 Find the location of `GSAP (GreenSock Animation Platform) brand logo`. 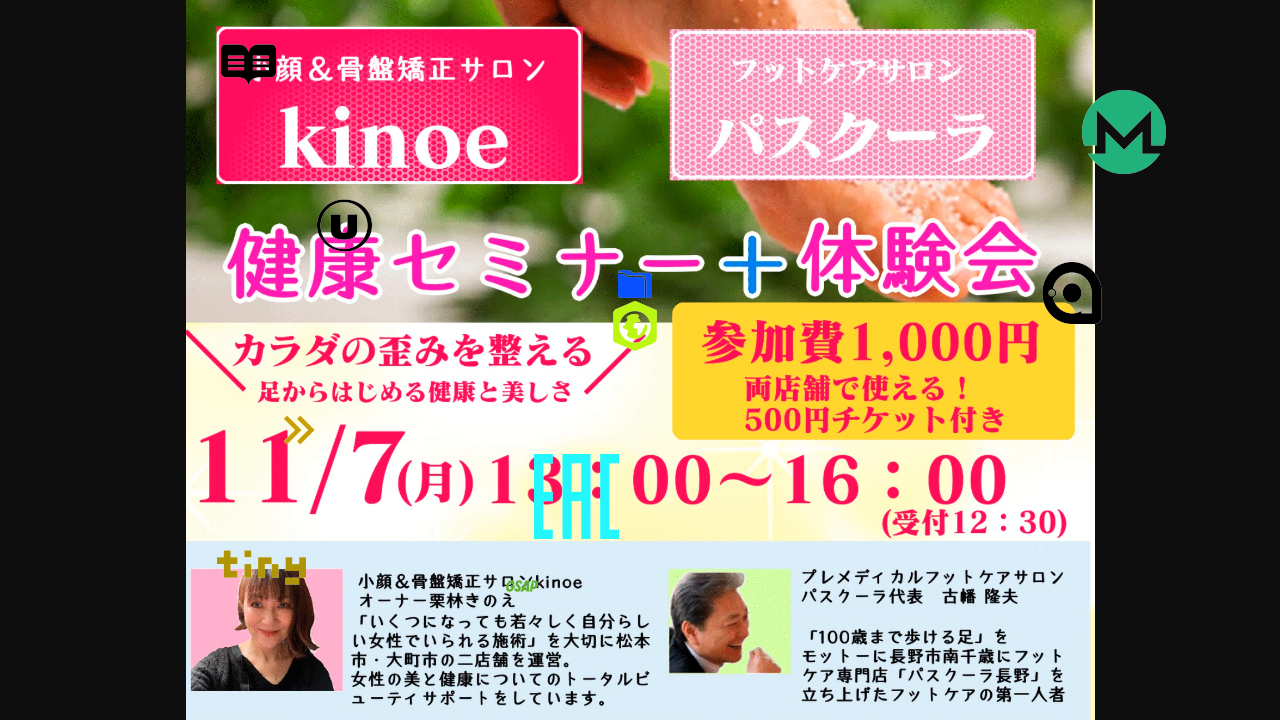

GSAP (GreenSock Animation Platform) brand logo is located at coordinates (522, 586).